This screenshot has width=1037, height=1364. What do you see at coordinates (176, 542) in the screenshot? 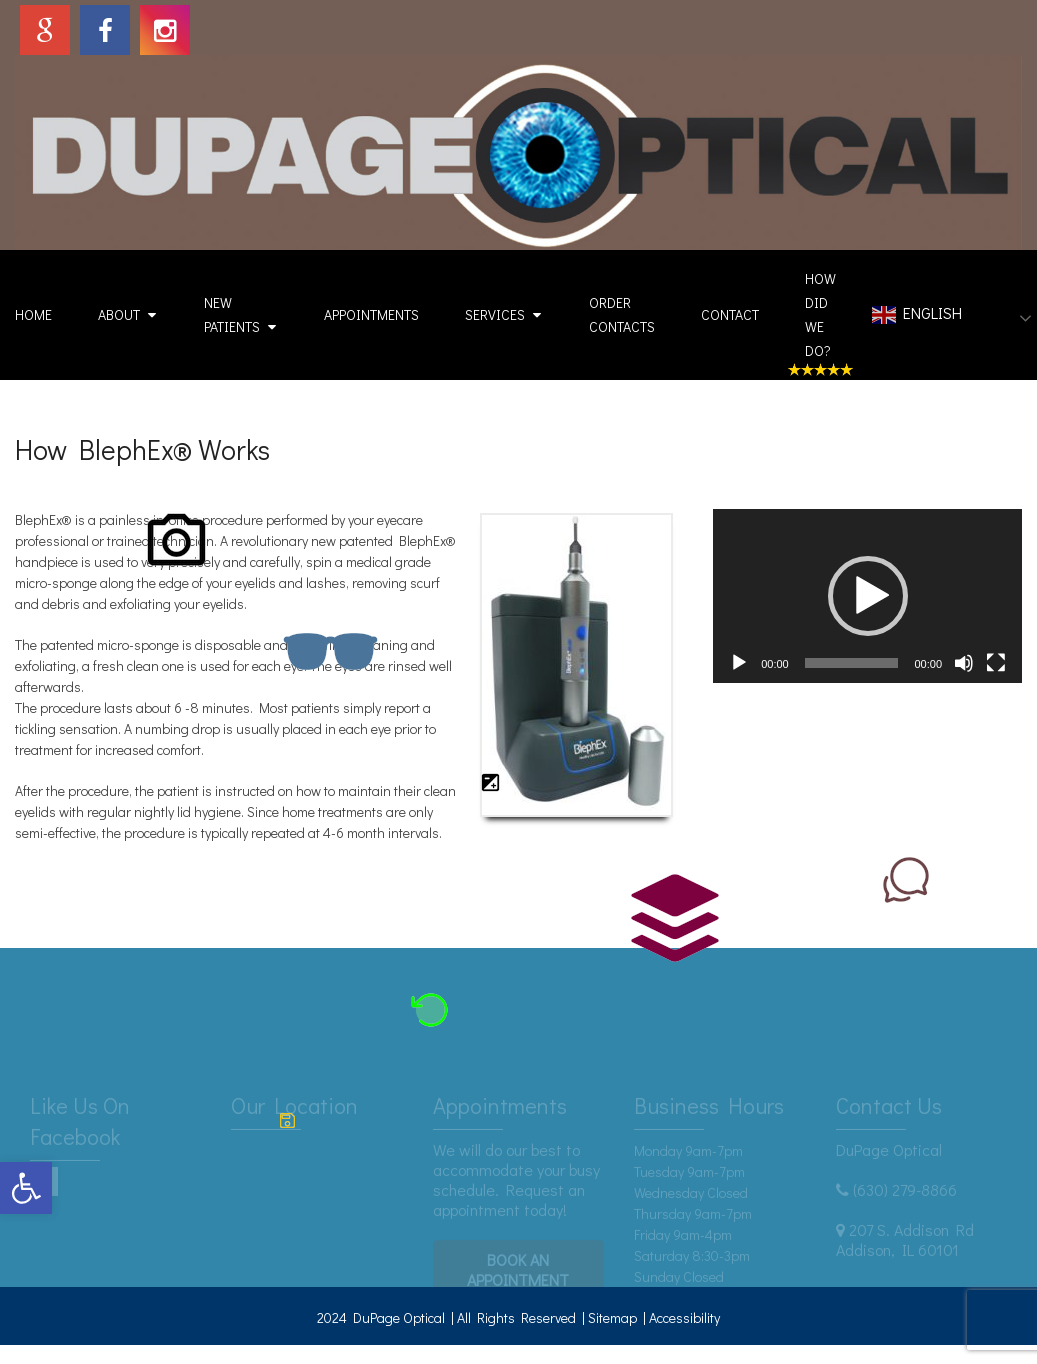
I see `take a photo` at bounding box center [176, 542].